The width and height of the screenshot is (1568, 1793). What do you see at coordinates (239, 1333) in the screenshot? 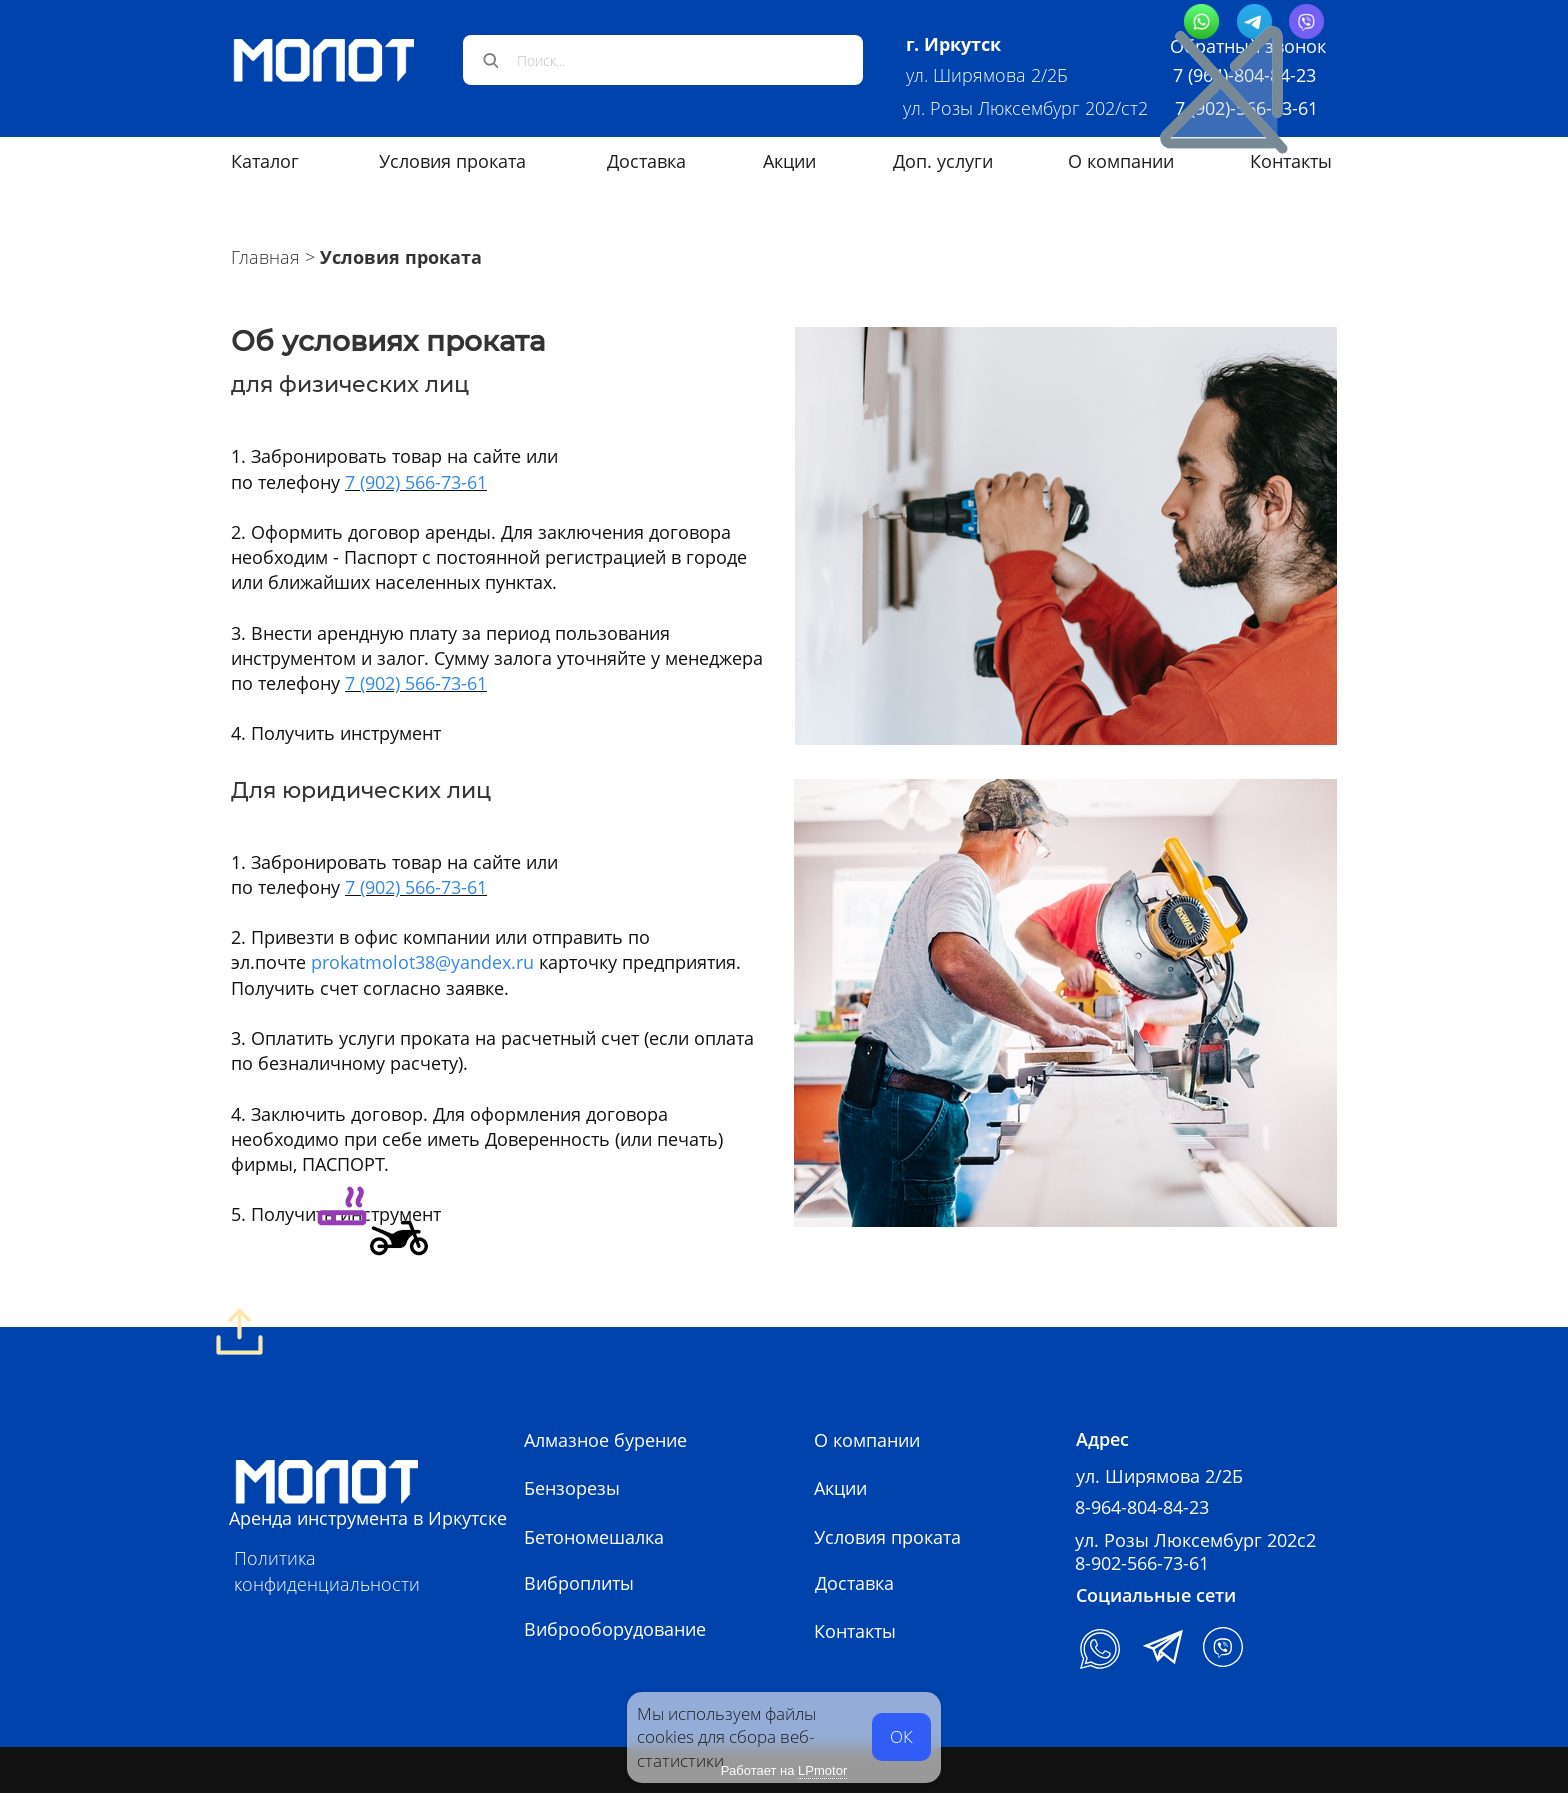
I see `upload a file or document` at bounding box center [239, 1333].